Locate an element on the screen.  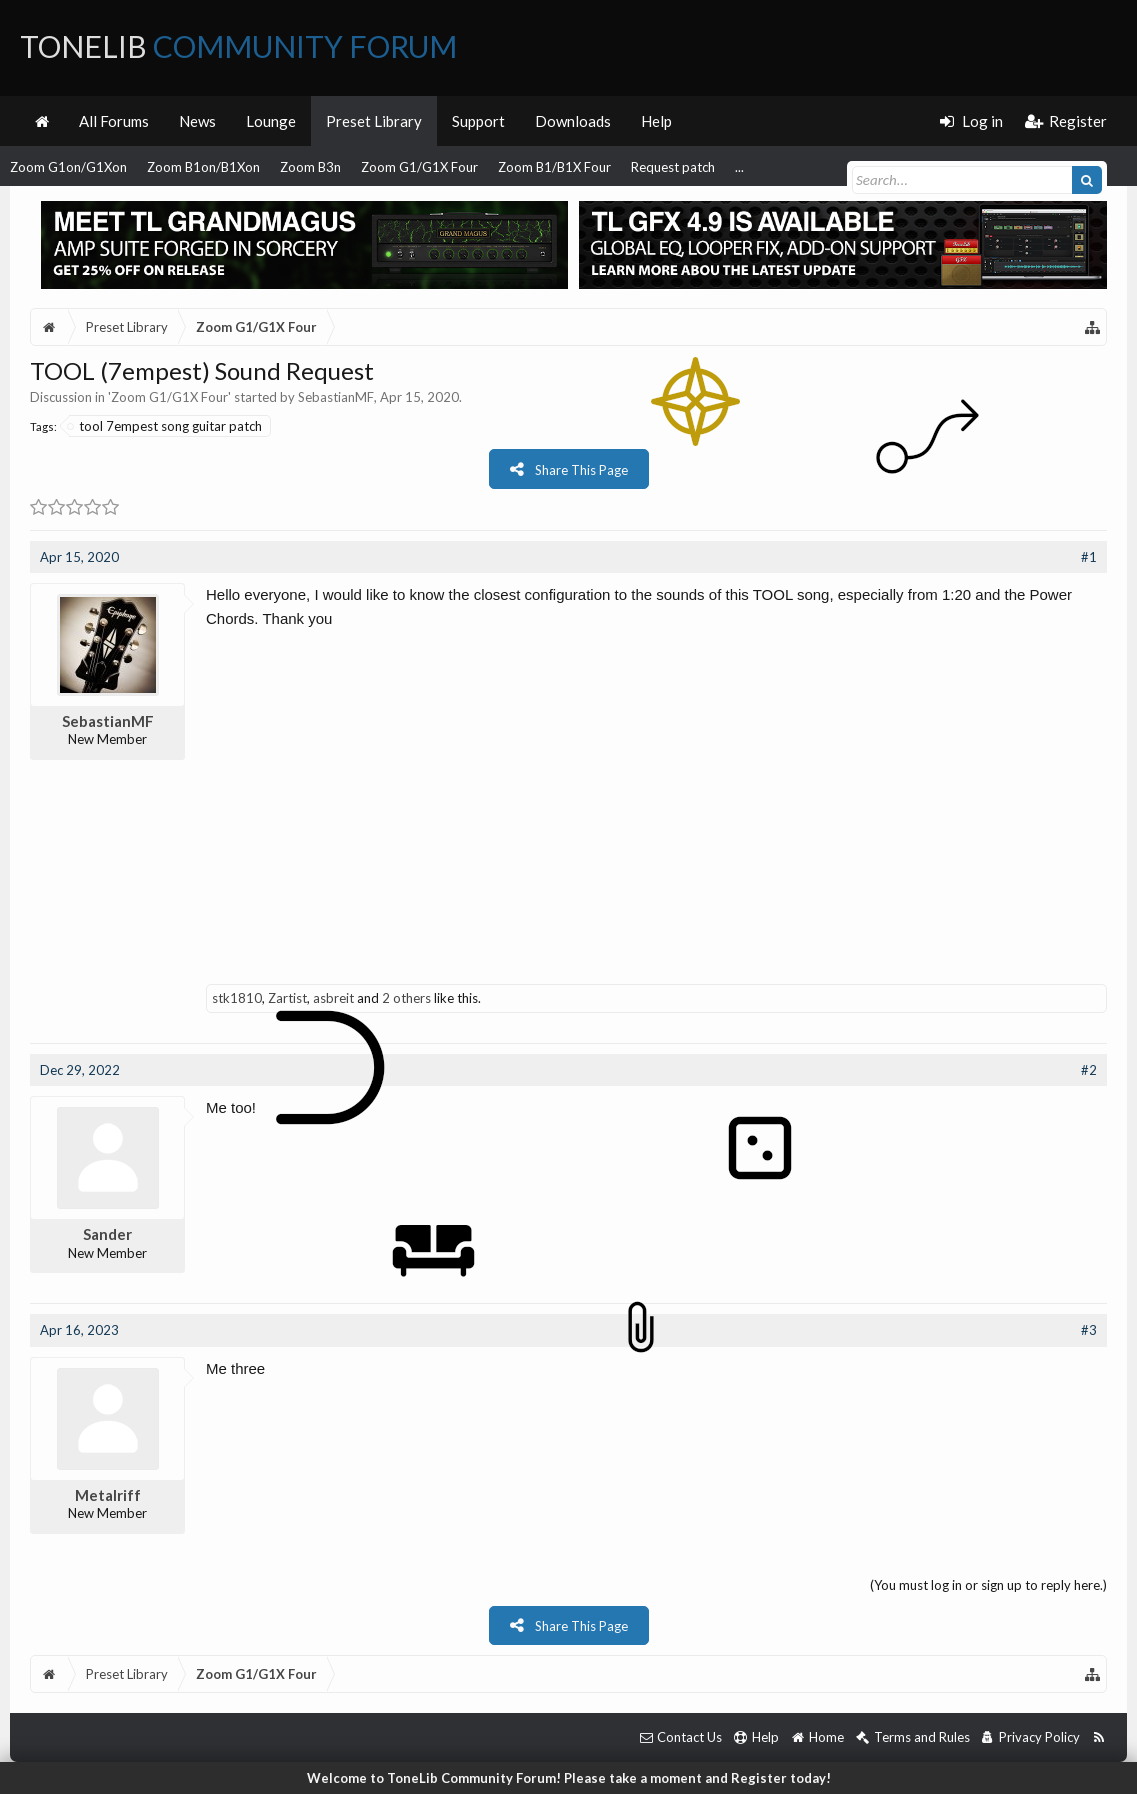
attach a file to your message is located at coordinates (641, 1327).